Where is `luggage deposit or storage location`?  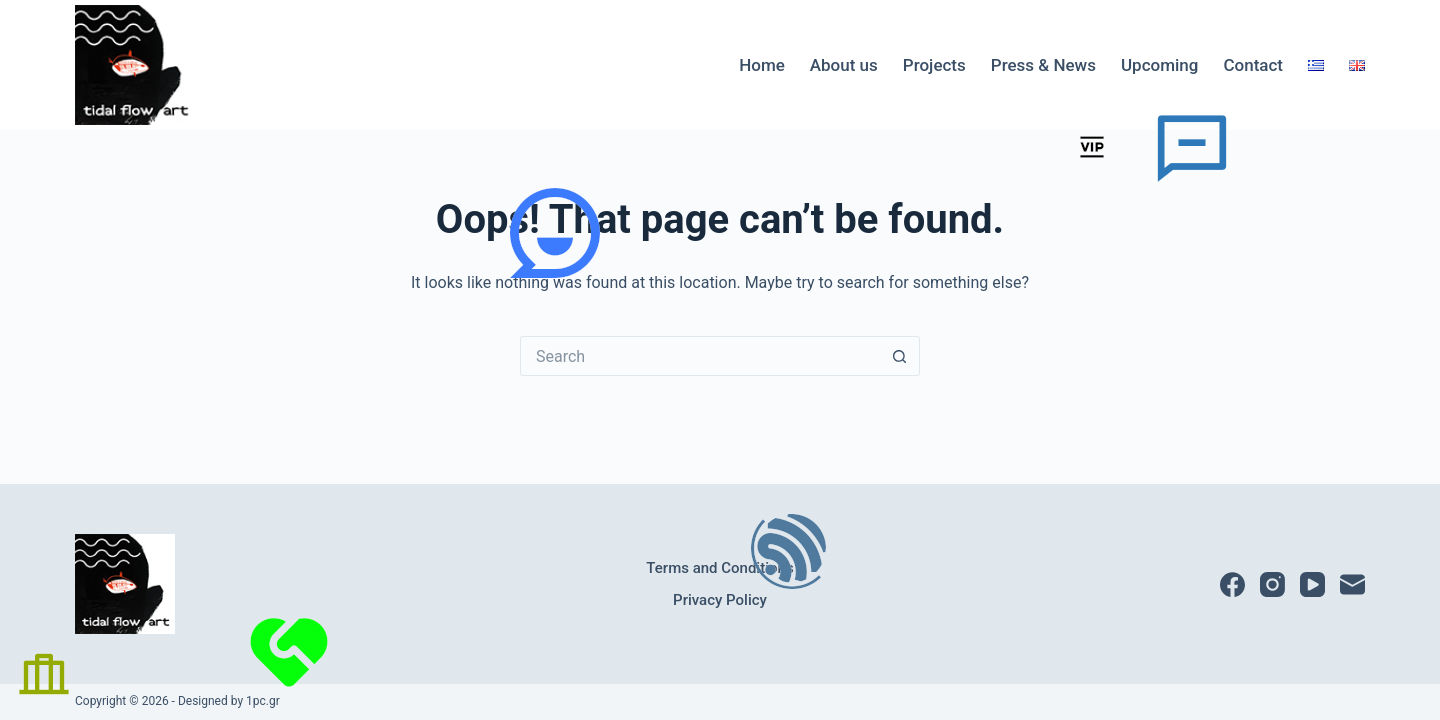 luggage deposit or storage location is located at coordinates (44, 674).